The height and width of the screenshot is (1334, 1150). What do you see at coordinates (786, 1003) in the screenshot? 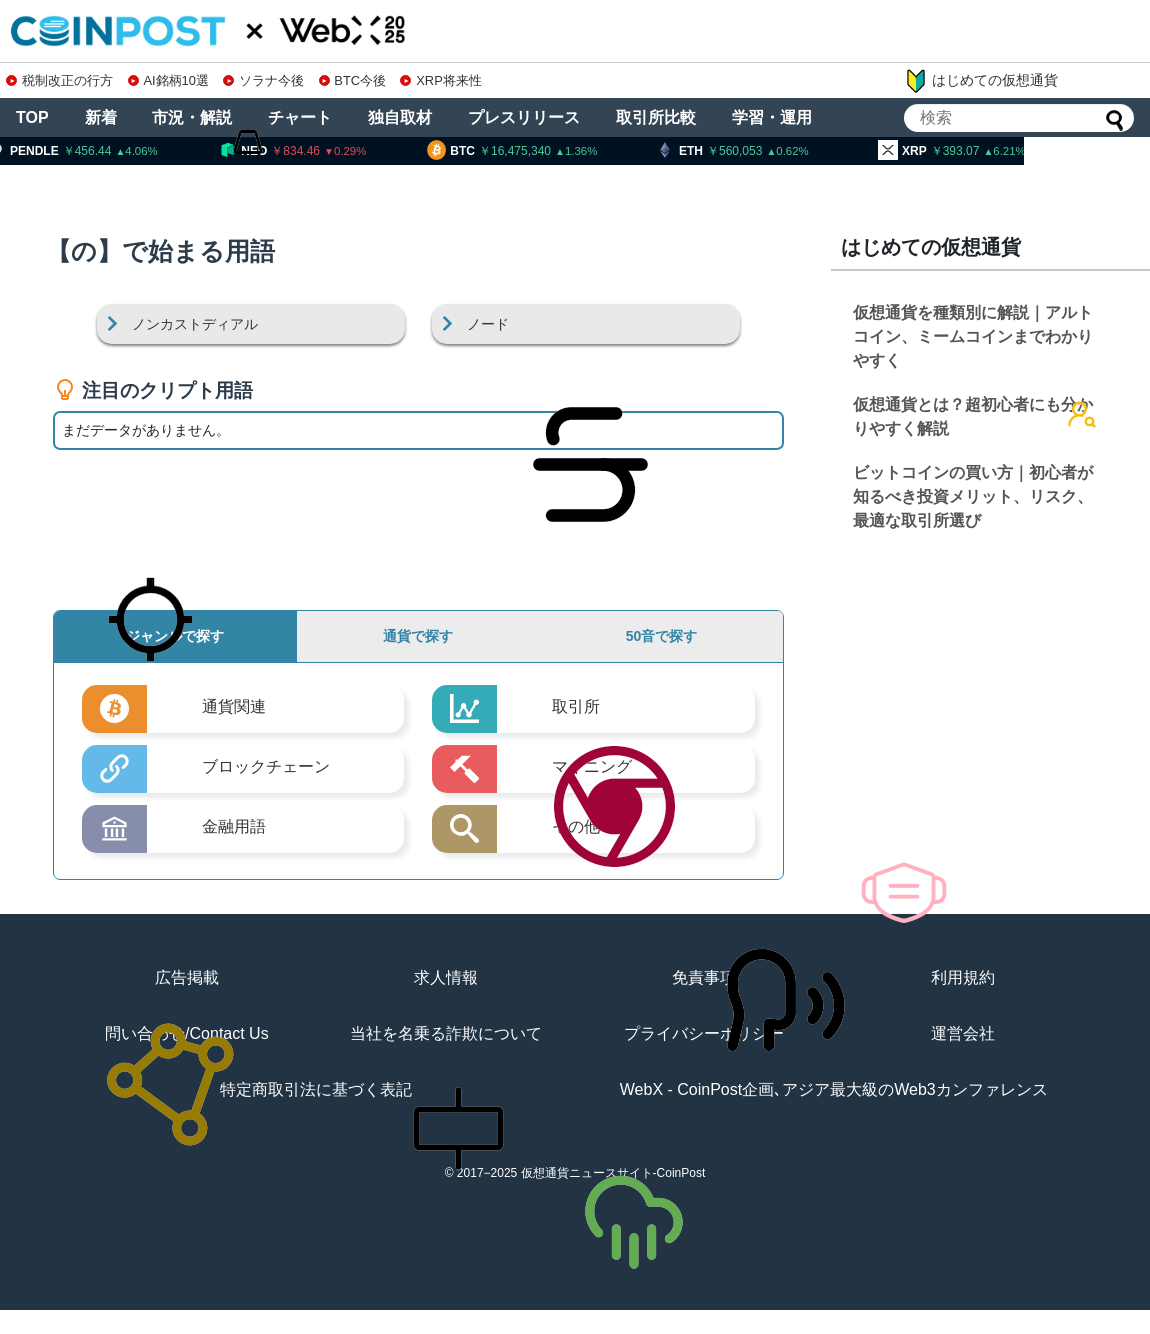
I see `activate text-to-speech or voice output` at bounding box center [786, 1003].